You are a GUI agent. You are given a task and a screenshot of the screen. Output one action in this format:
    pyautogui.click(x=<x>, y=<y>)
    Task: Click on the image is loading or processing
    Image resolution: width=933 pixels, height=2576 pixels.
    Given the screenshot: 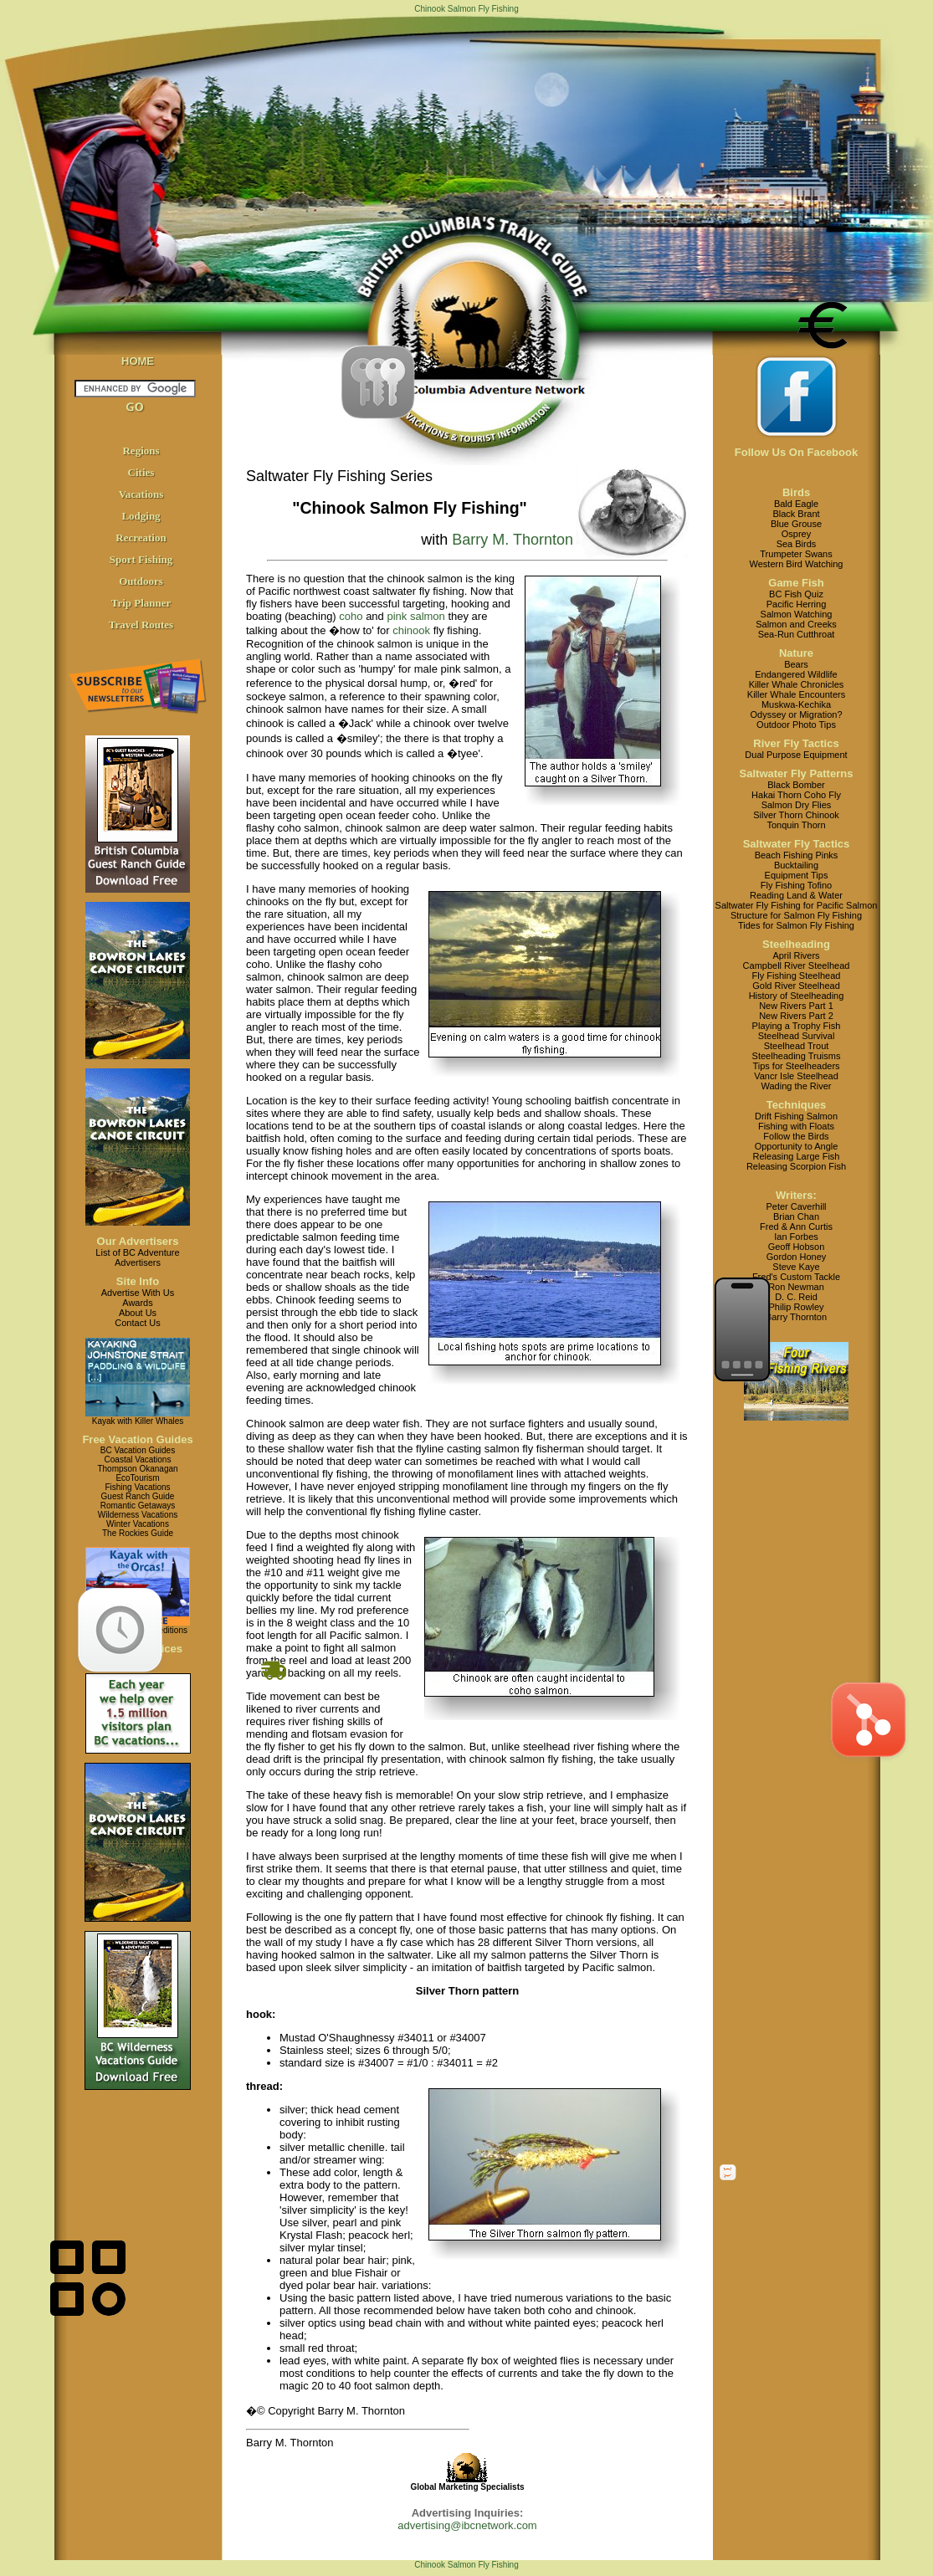 What is the action you would take?
    pyautogui.click(x=120, y=1630)
    